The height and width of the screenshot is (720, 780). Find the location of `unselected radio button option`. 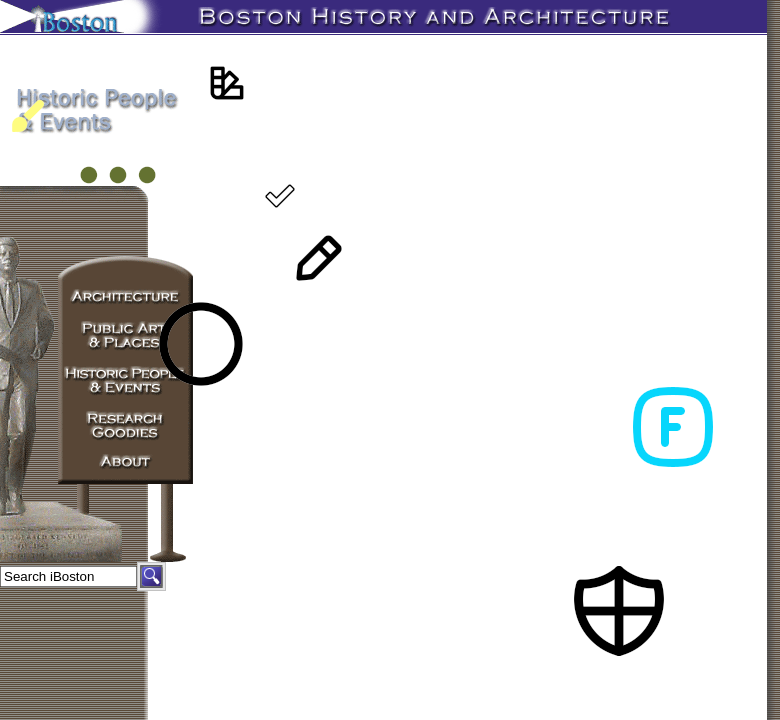

unselected radio button option is located at coordinates (201, 344).